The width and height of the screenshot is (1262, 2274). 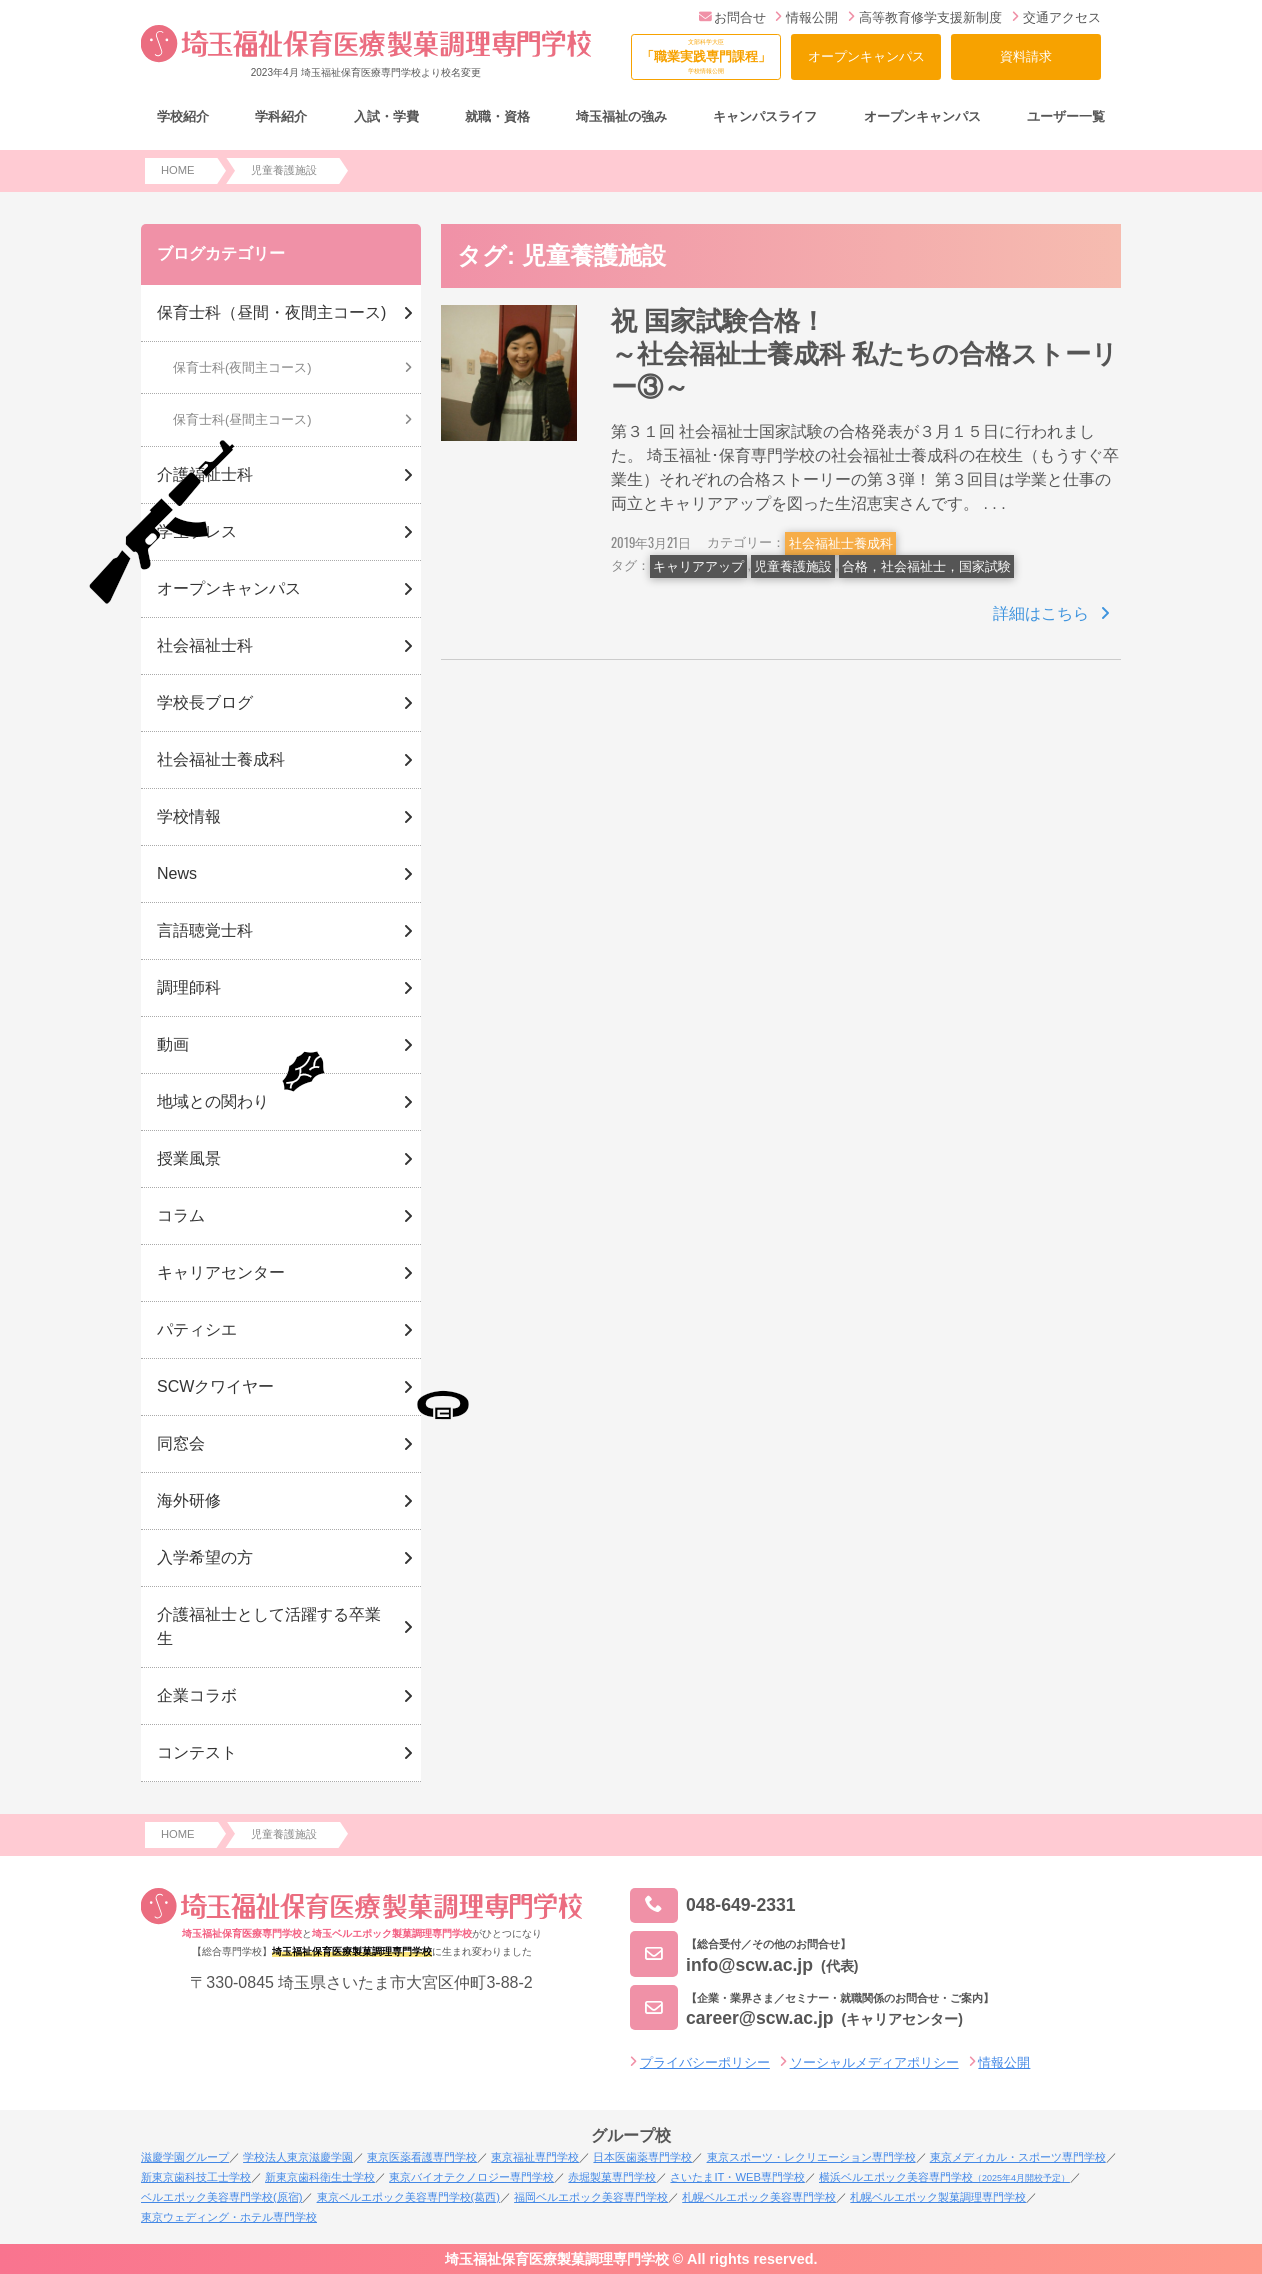 What do you see at coordinates (303, 1071) in the screenshot?
I see `craft or upgrade primitive tools` at bounding box center [303, 1071].